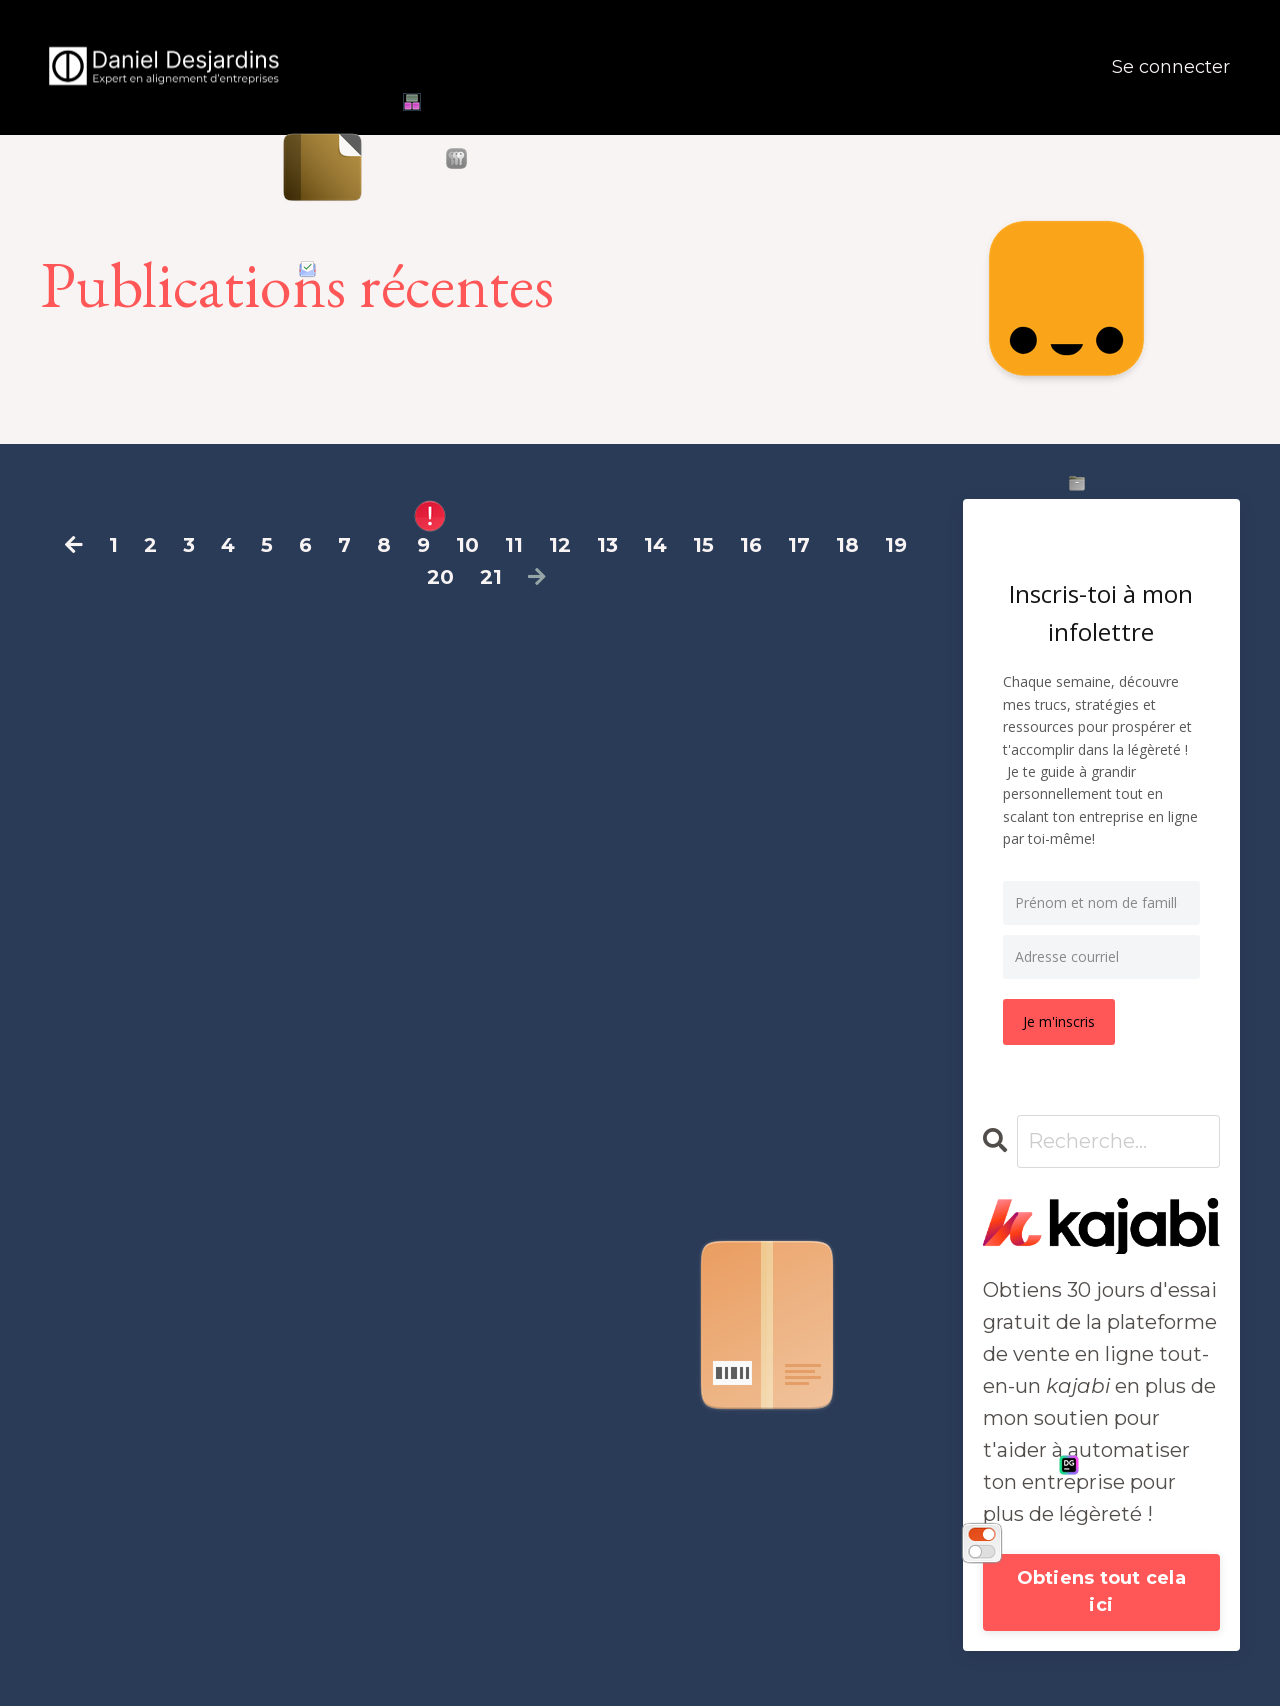  I want to click on select all items in the current view, so click(412, 102).